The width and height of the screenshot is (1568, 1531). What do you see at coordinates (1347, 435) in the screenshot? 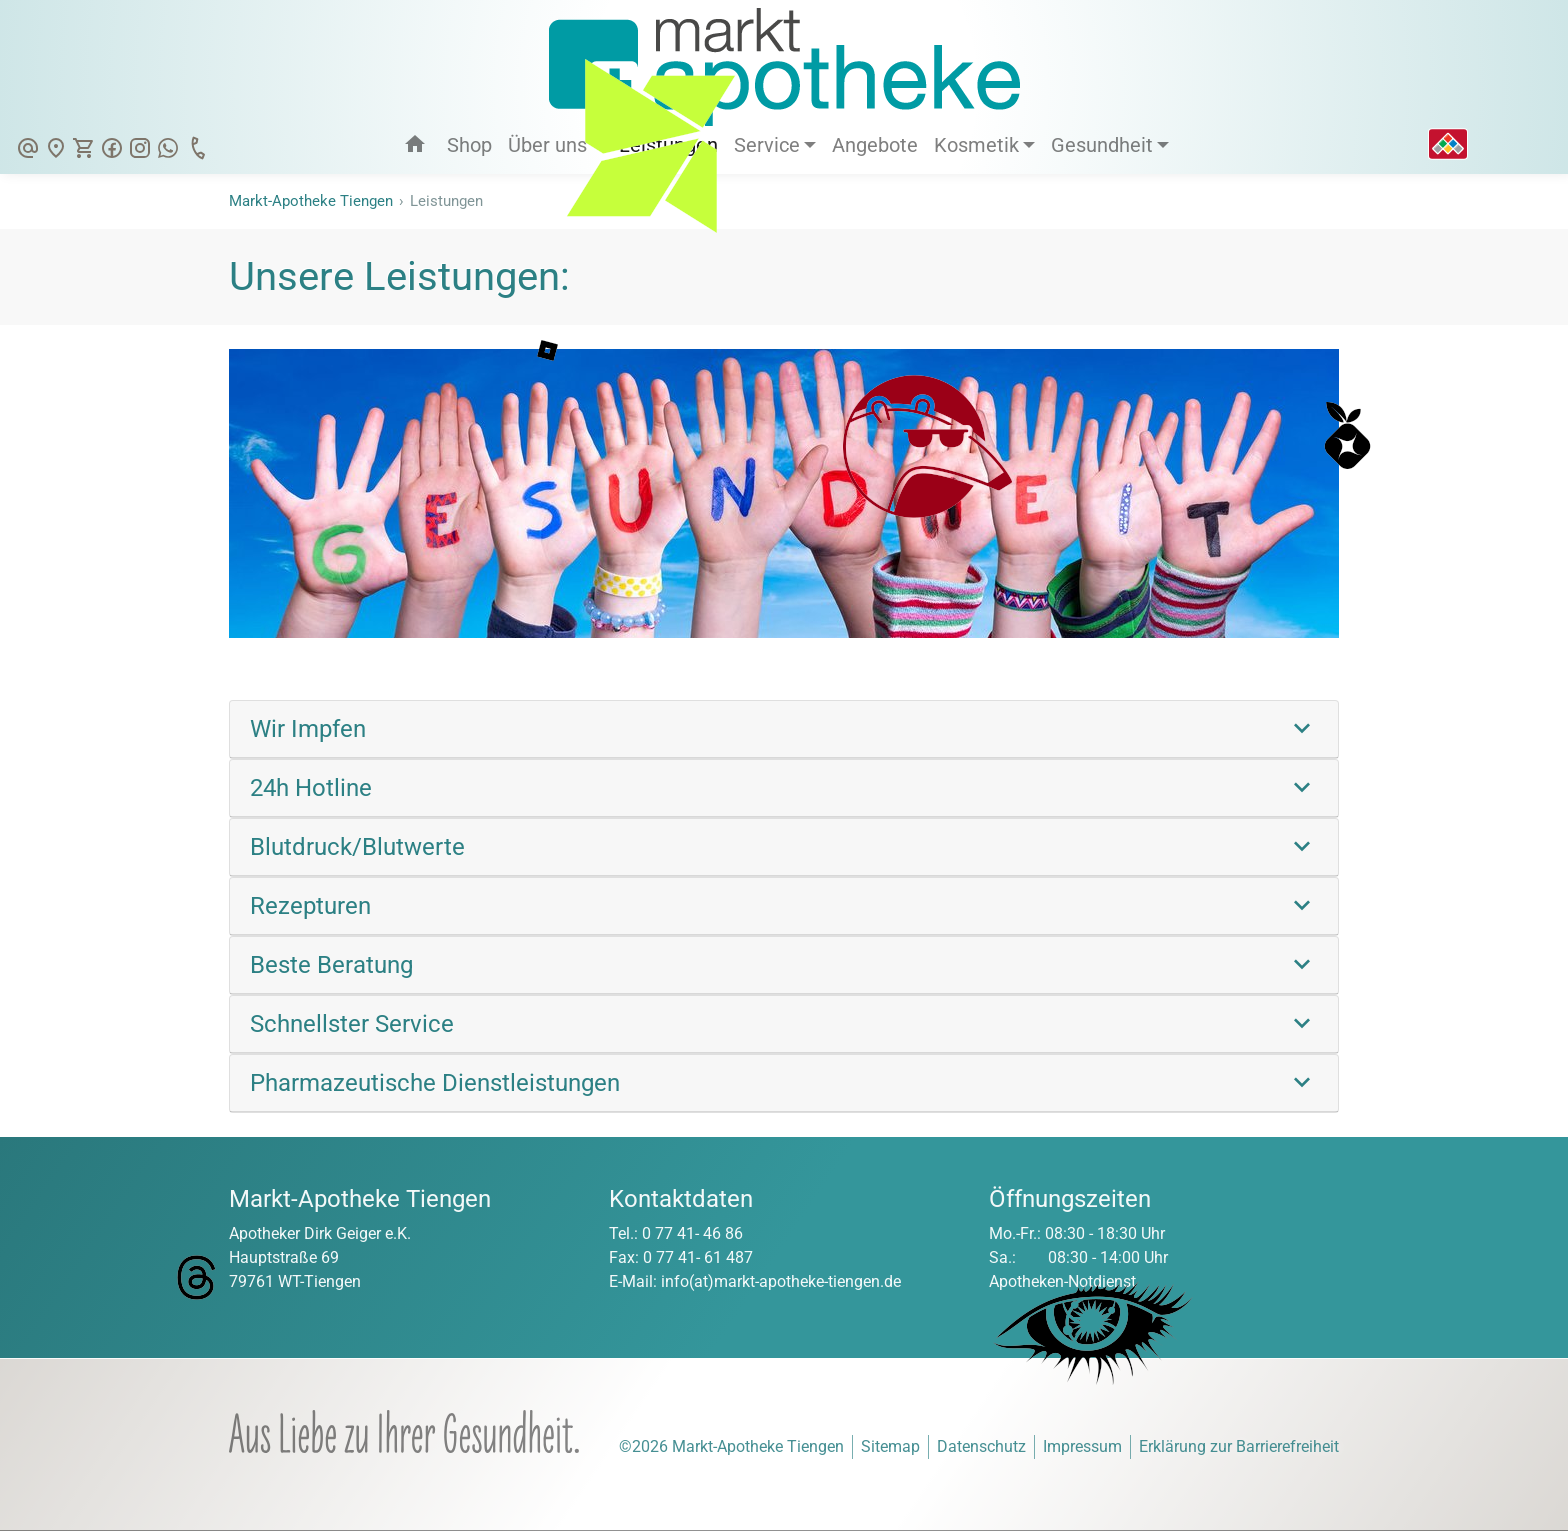
I see `open Pi-hole network ad blocker settings` at bounding box center [1347, 435].